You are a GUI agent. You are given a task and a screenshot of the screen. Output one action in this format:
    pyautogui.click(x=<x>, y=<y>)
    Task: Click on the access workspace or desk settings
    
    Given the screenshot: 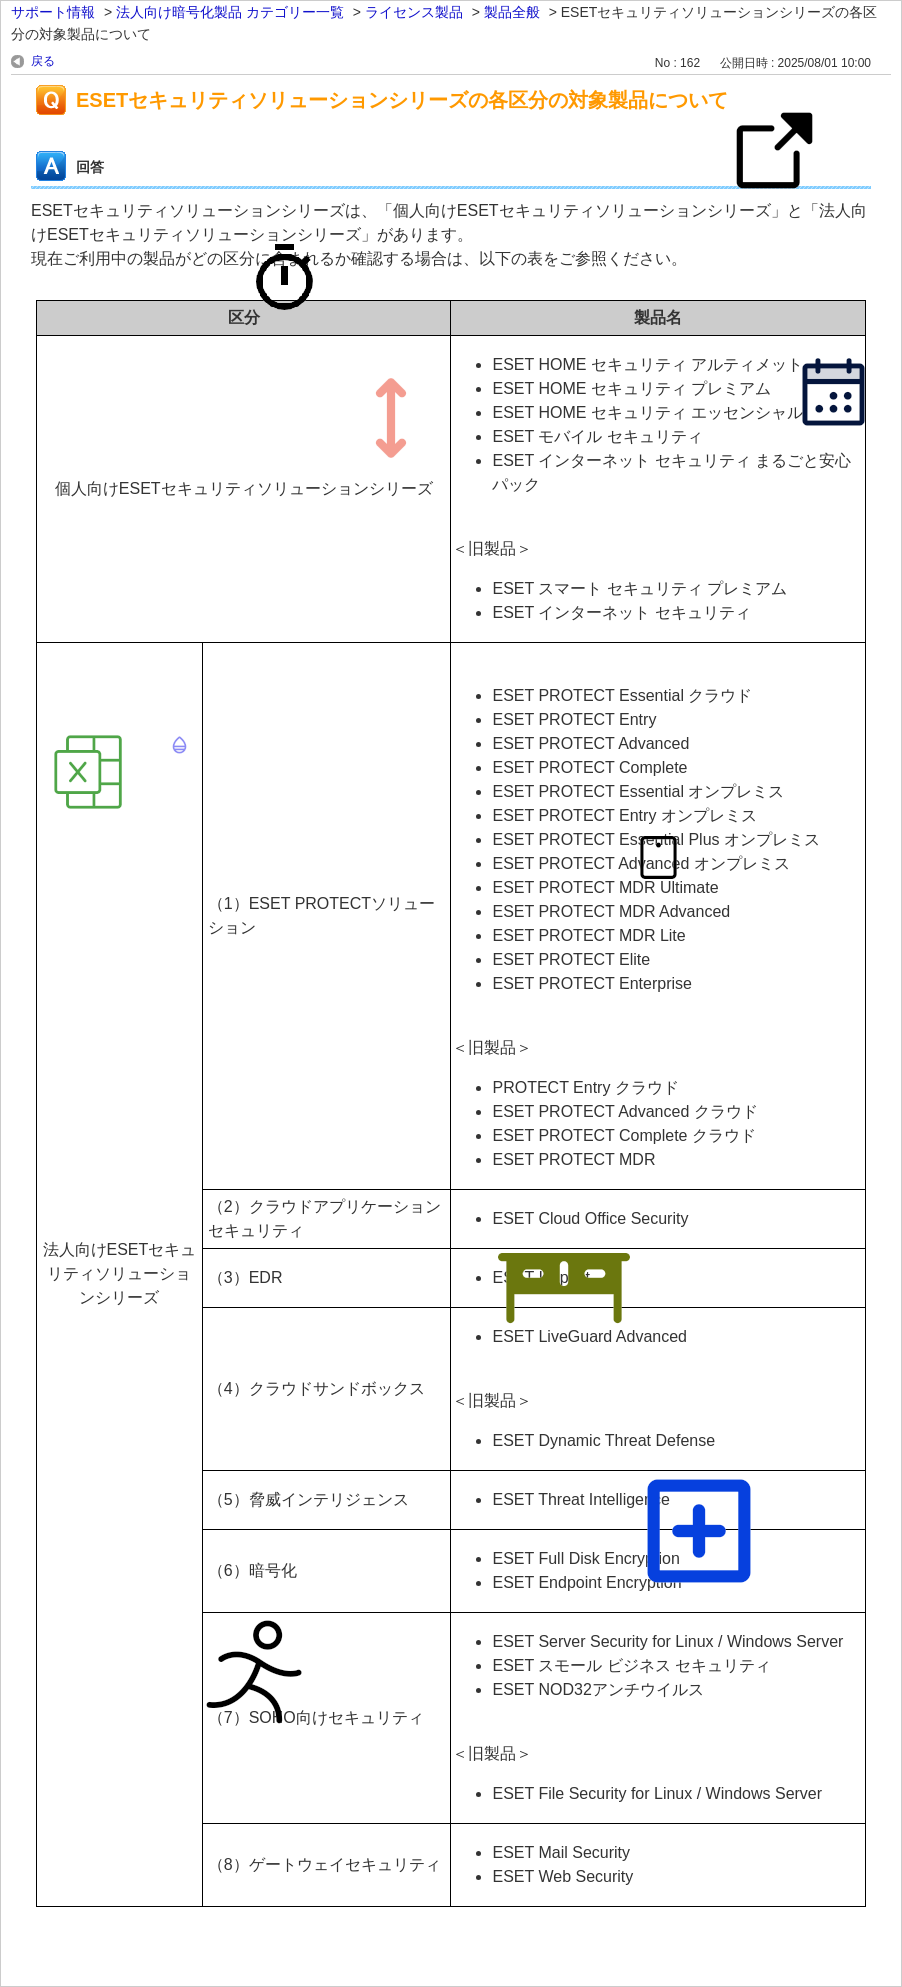 What is the action you would take?
    pyautogui.click(x=564, y=1286)
    